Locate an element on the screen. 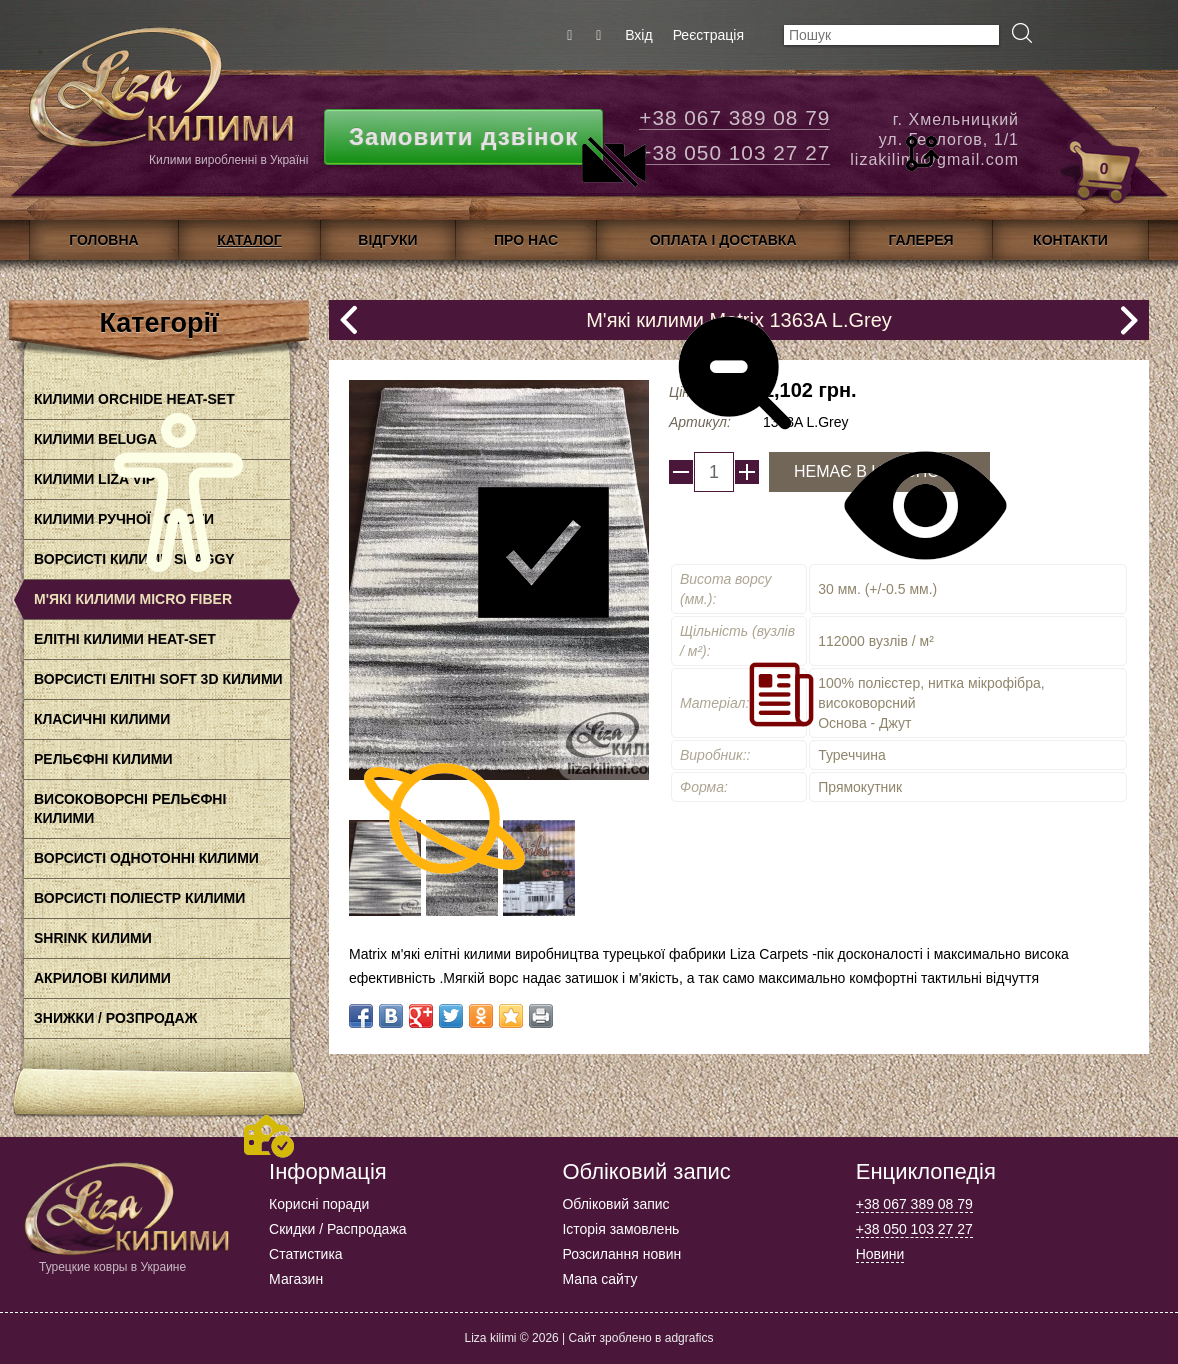 Image resolution: width=1178 pixels, height=1364 pixels. view news or articles is located at coordinates (781, 694).